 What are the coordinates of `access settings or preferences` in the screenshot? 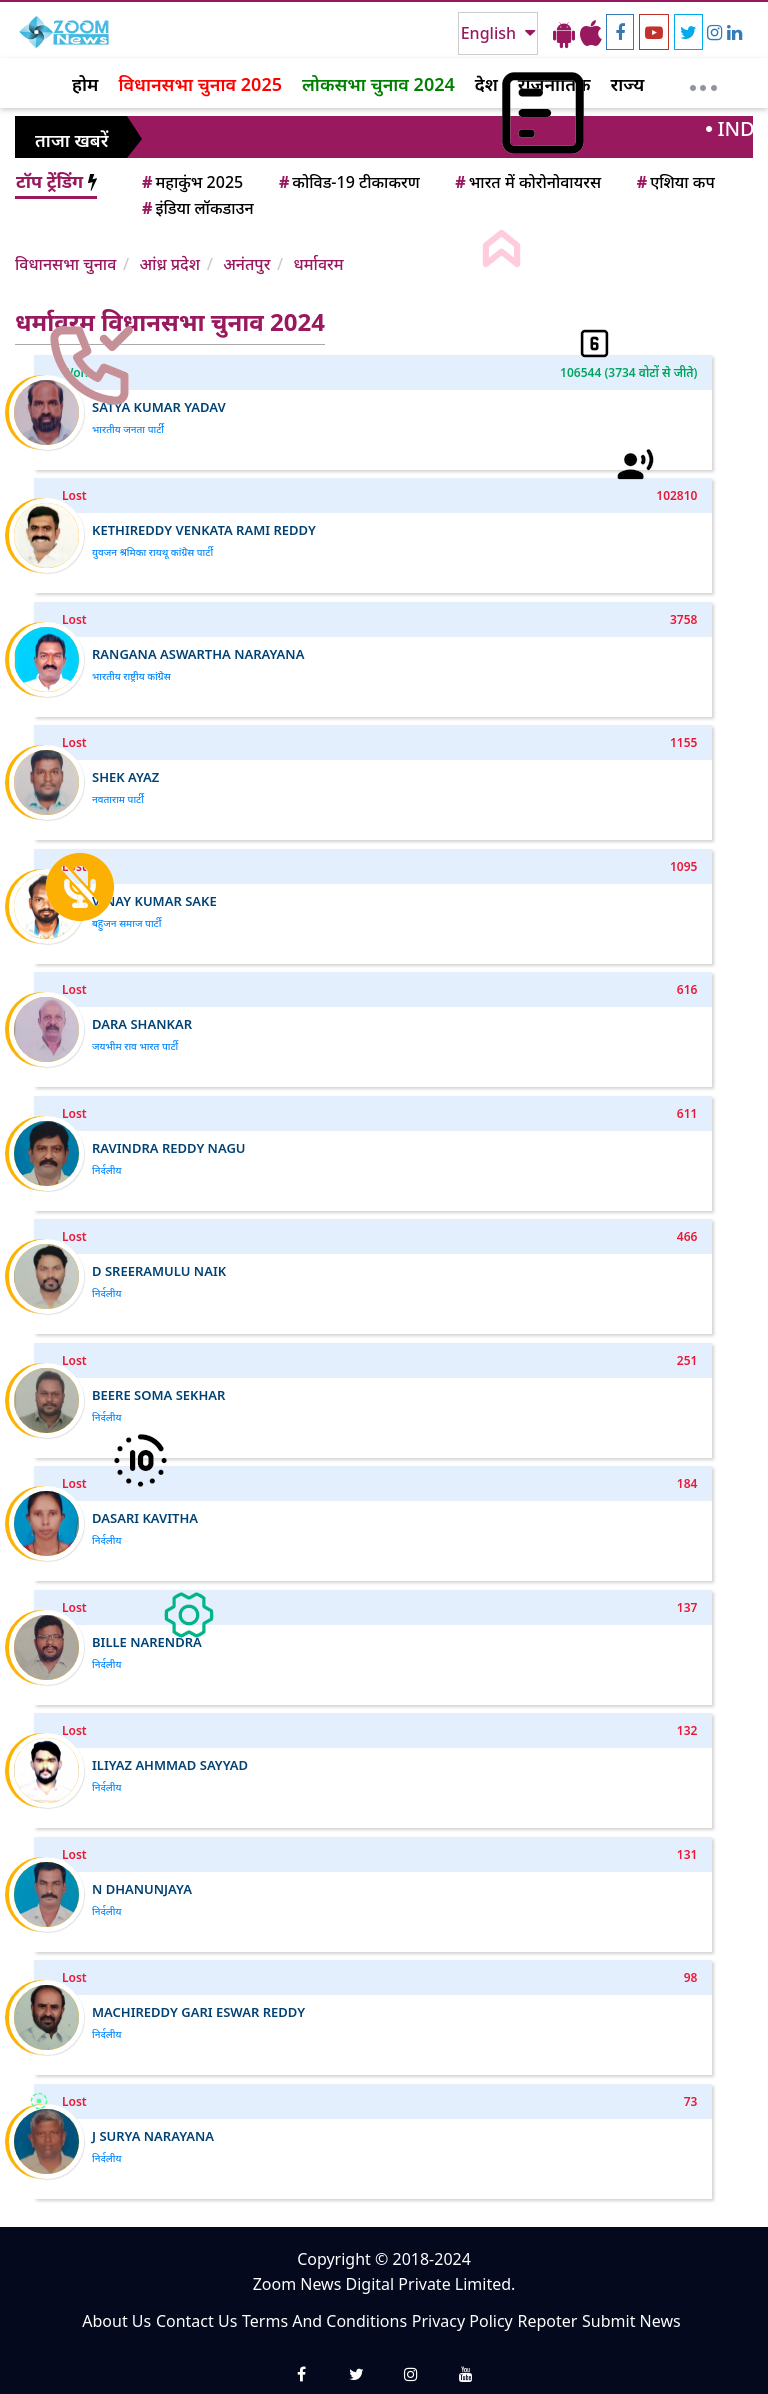 It's located at (189, 1615).